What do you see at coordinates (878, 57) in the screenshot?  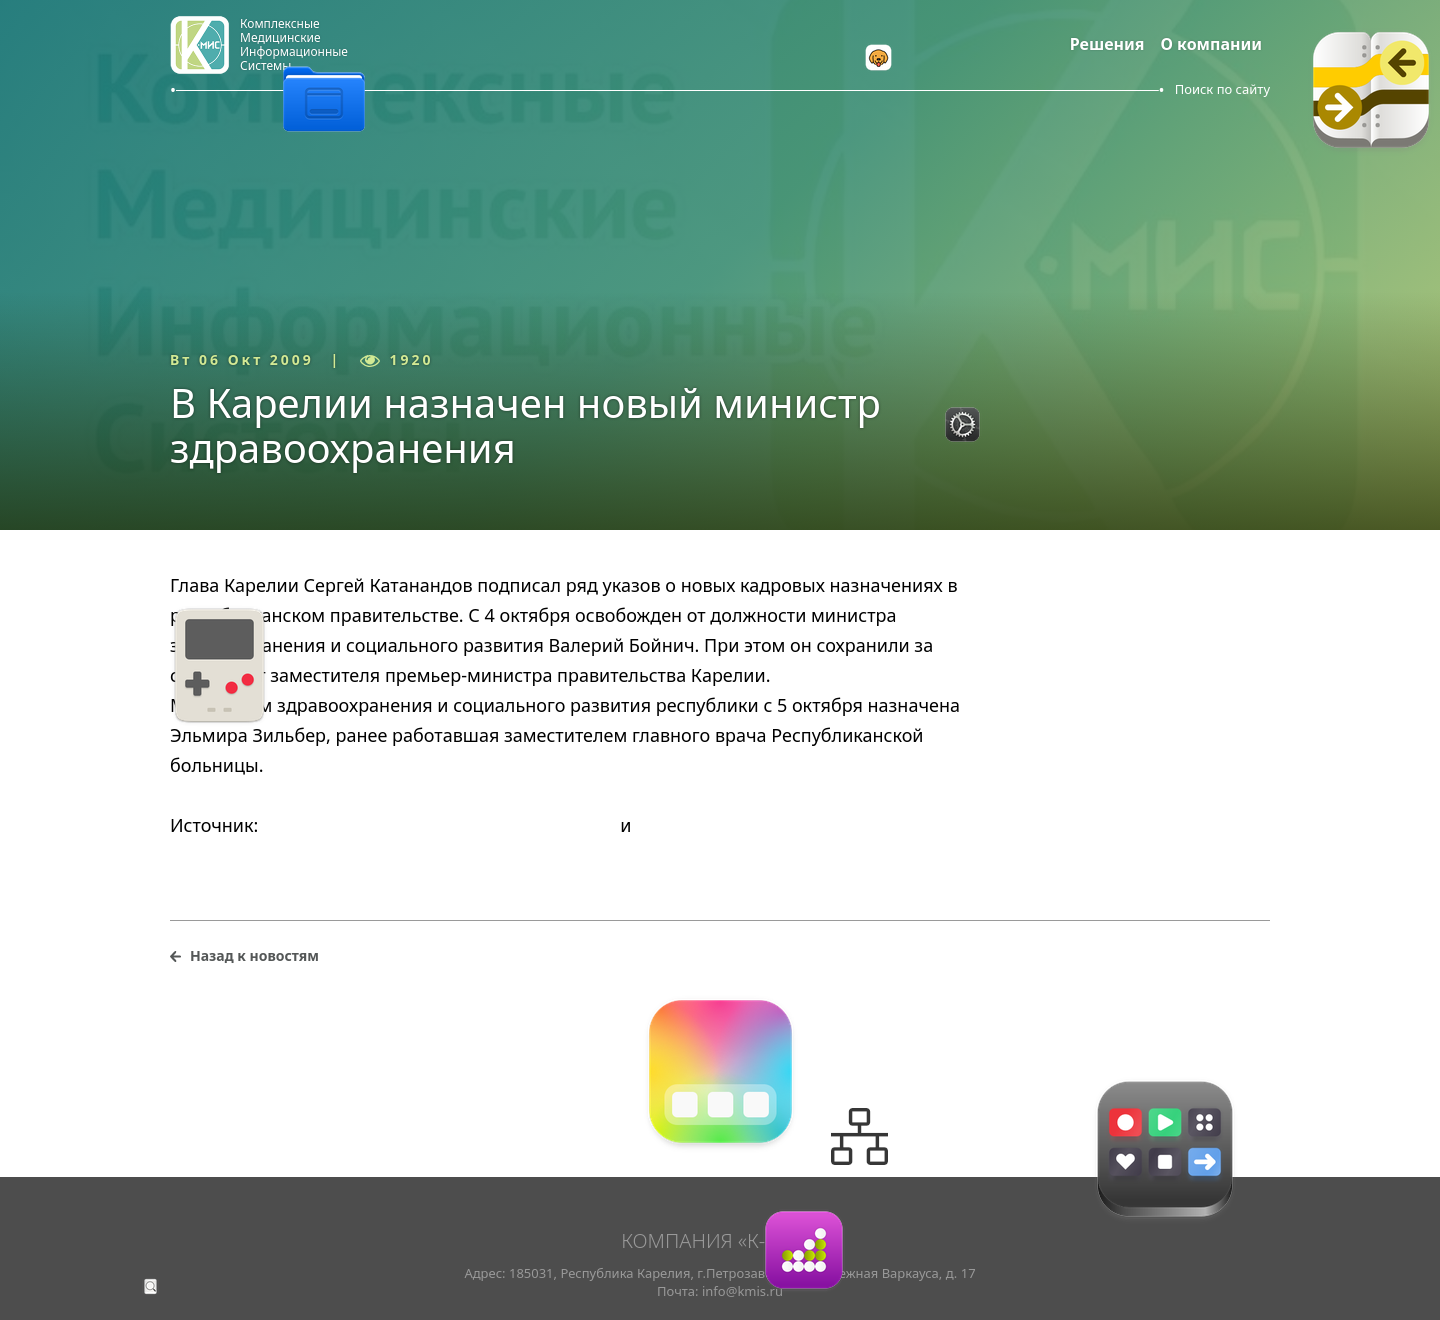 I see `open bruno API client` at bounding box center [878, 57].